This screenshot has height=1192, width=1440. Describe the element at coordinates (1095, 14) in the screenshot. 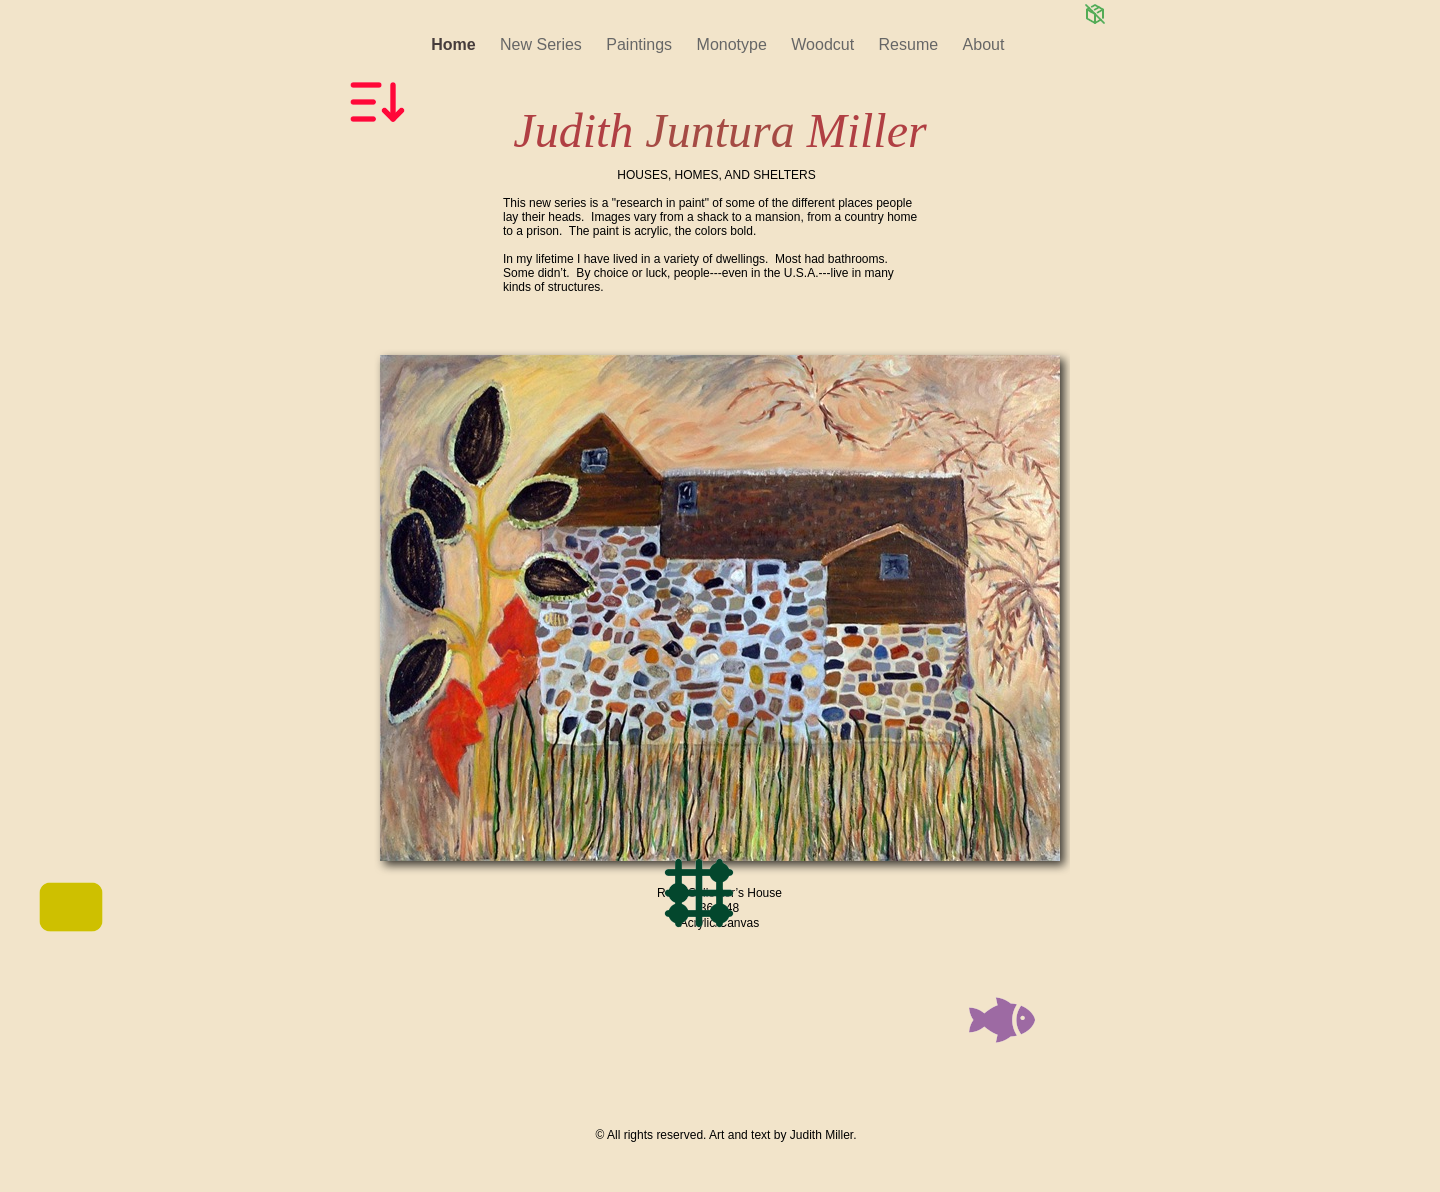

I see `item is unavailable or out of stock` at that location.